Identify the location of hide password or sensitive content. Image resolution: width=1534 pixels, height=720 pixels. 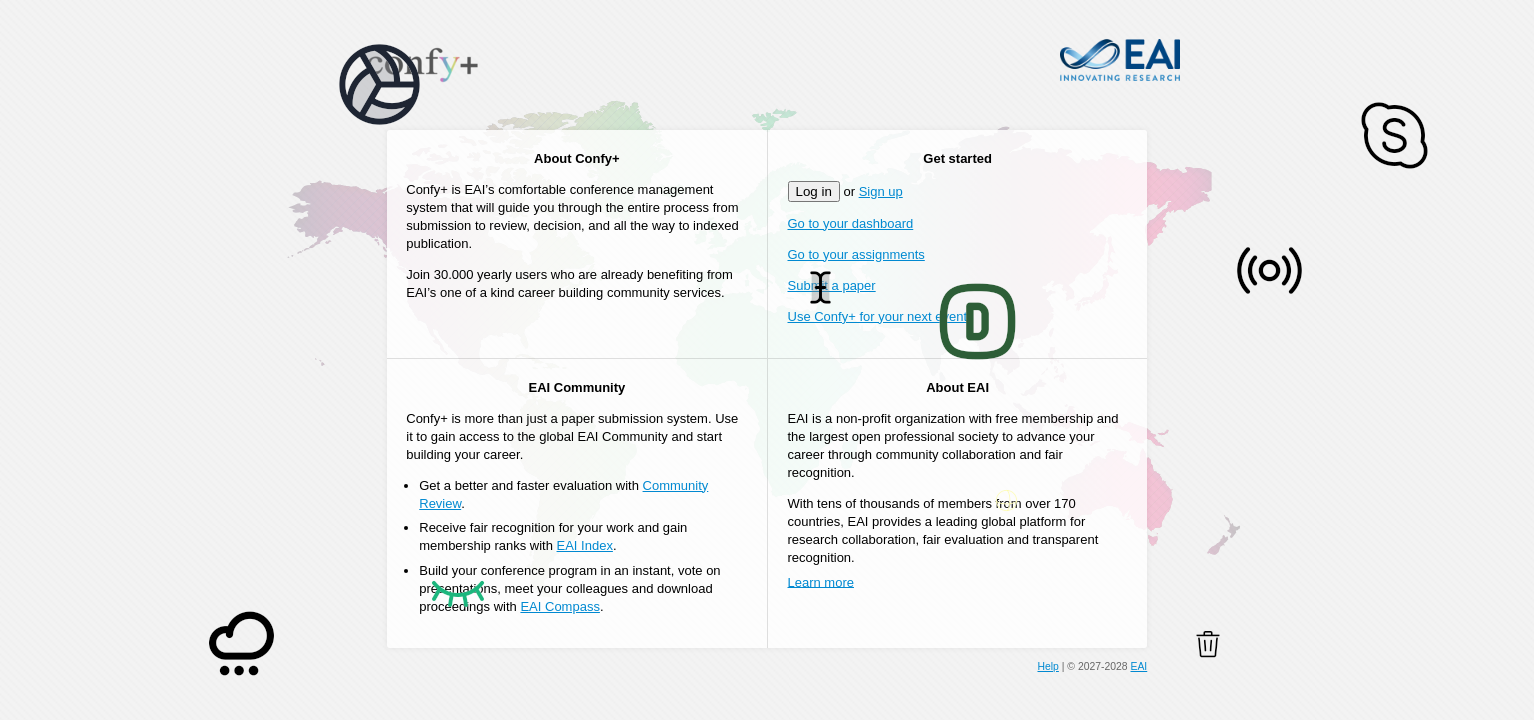
(458, 589).